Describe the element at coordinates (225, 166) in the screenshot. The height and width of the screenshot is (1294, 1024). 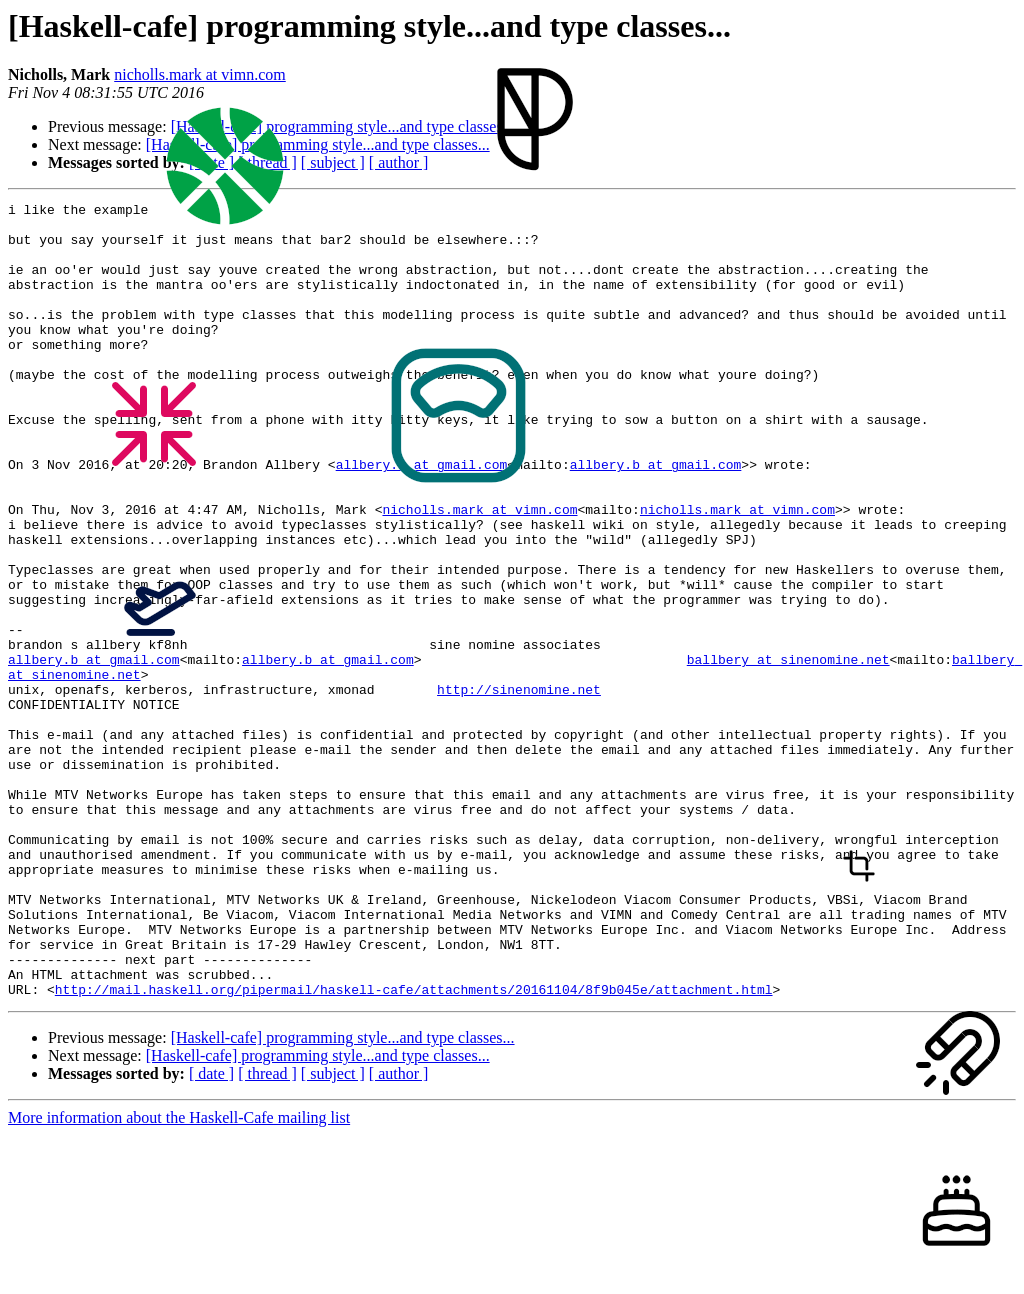
I see `access sports or basketball content` at that location.